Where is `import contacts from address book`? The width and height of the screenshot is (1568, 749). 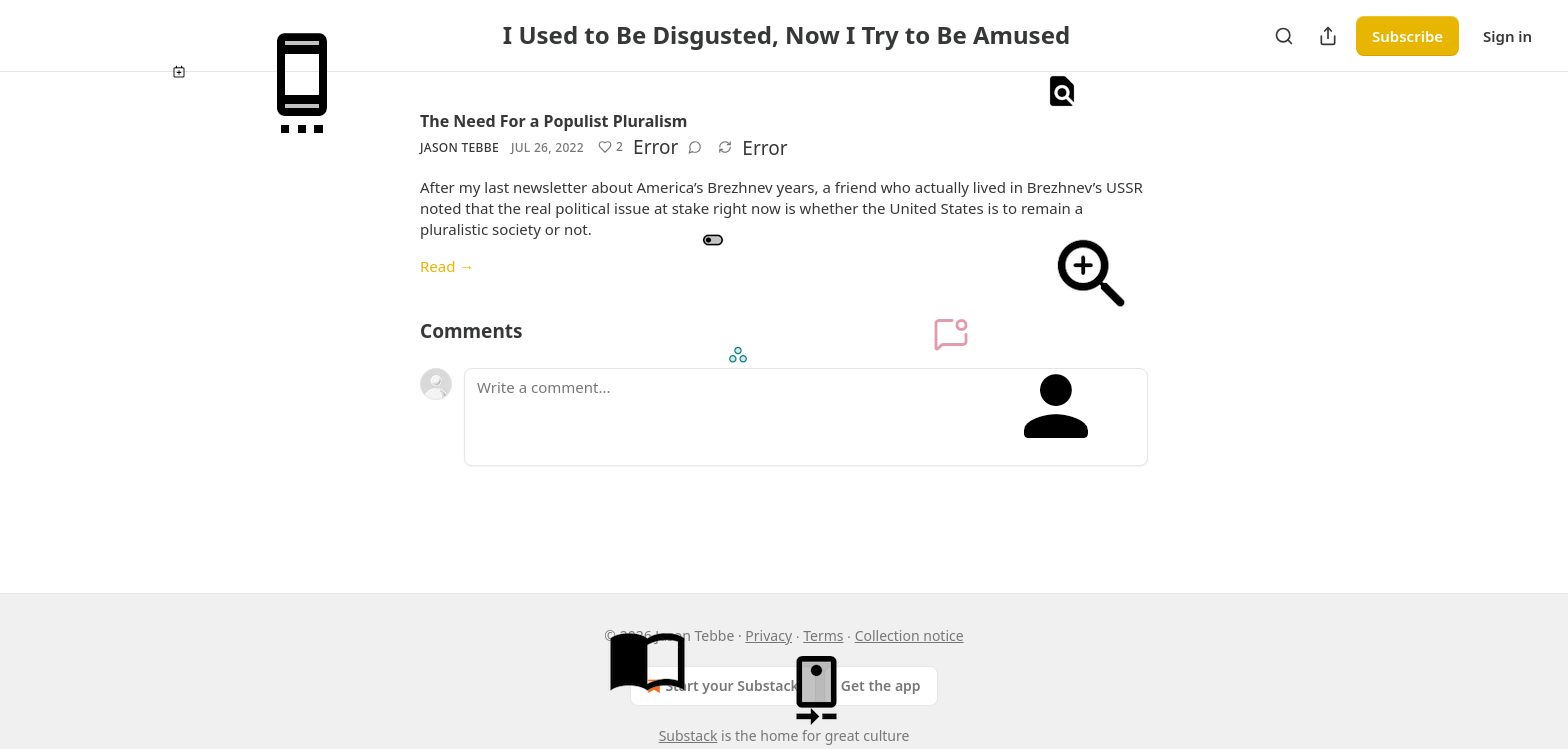 import contacts from address book is located at coordinates (647, 658).